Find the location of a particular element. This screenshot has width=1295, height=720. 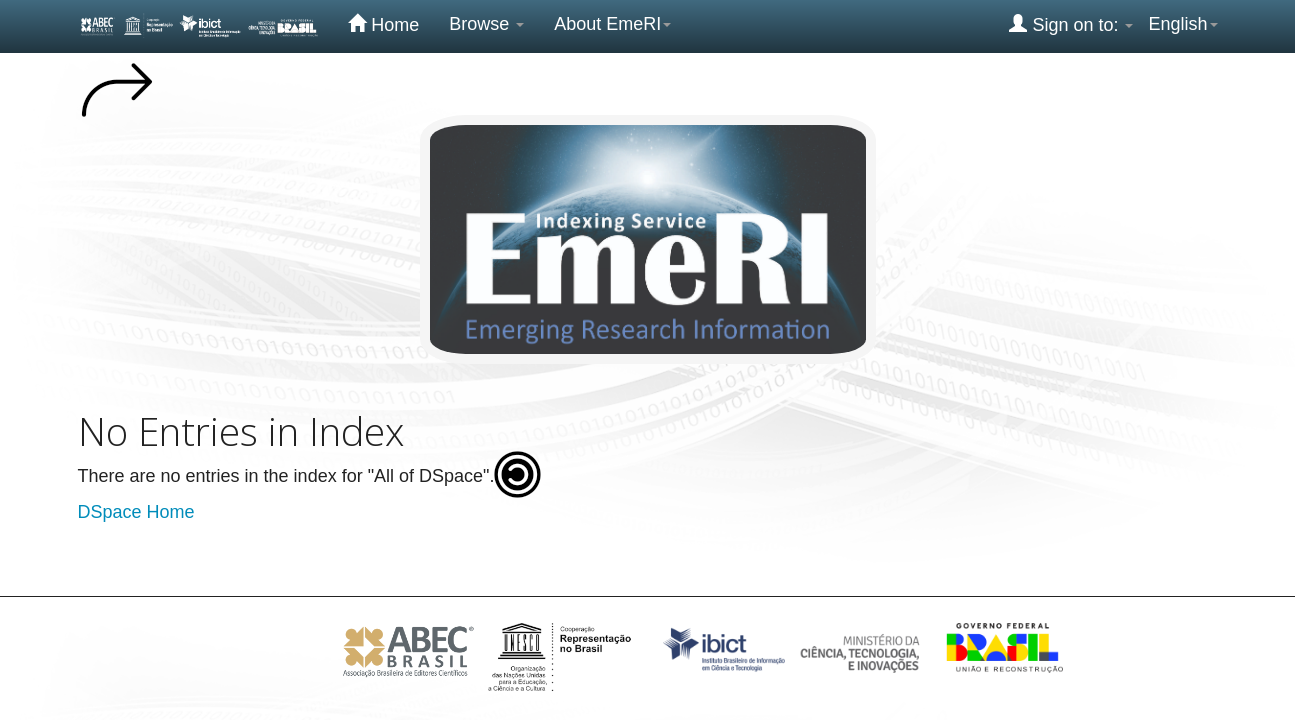

share or forward content is located at coordinates (117, 90).